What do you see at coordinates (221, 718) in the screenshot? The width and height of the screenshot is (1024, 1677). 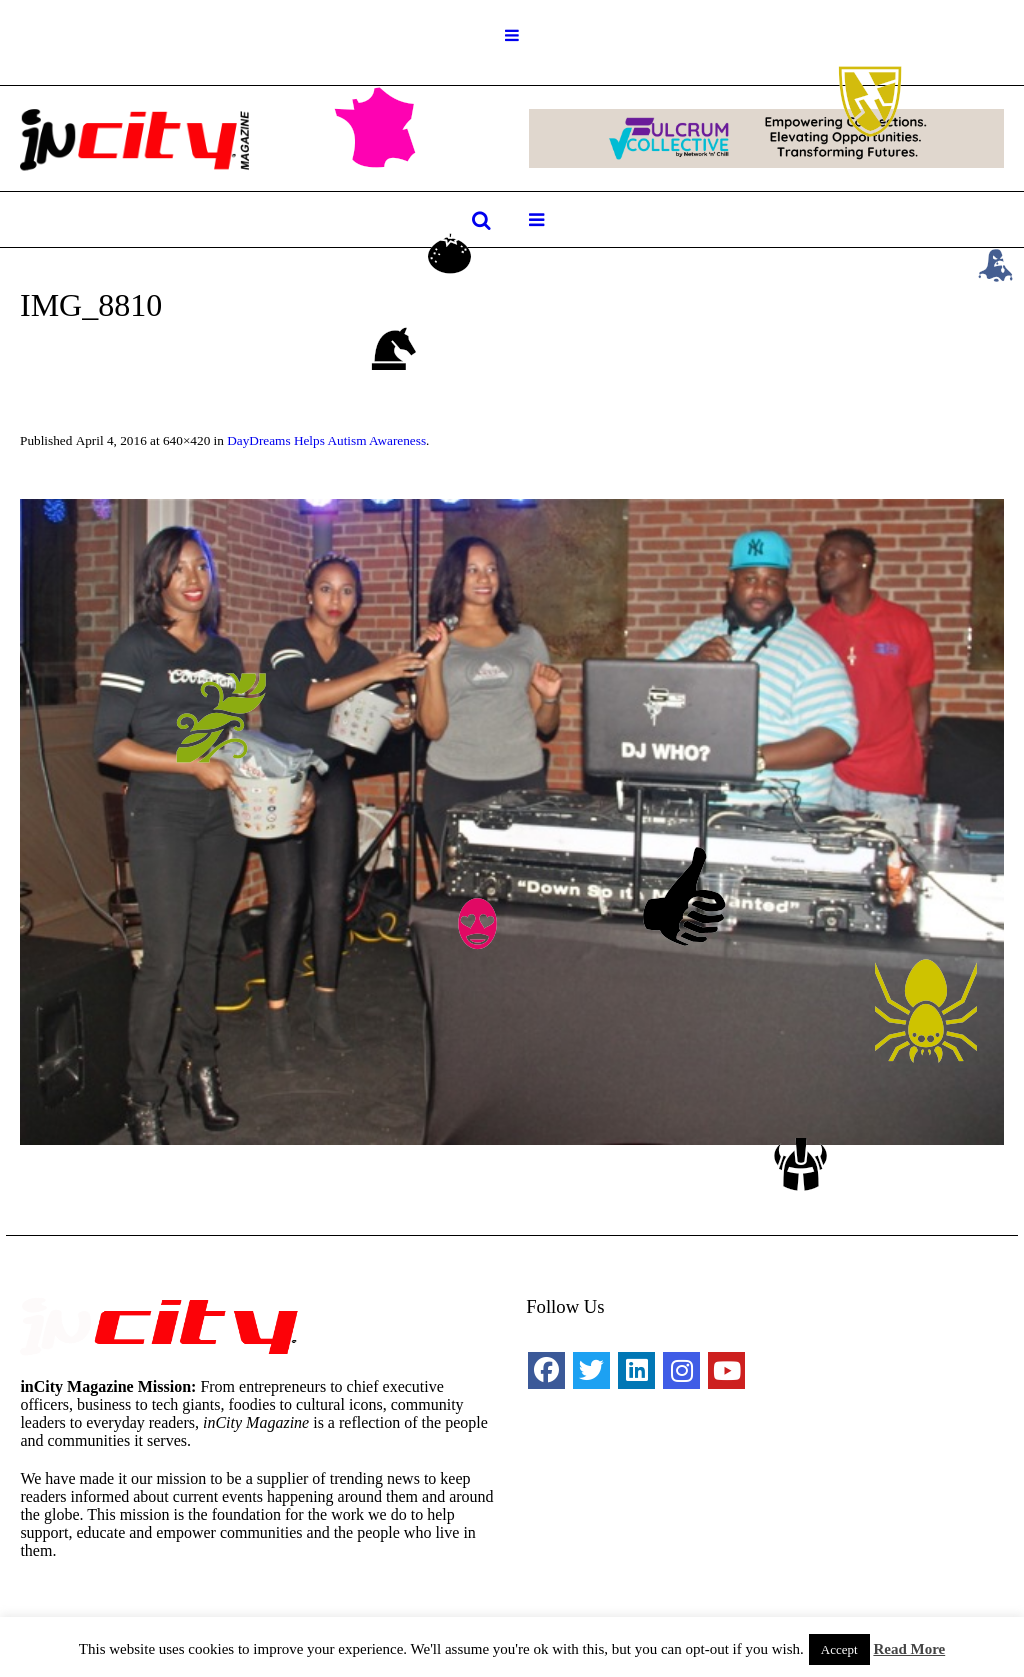 I see `decorative plant or nature-themed game element` at bounding box center [221, 718].